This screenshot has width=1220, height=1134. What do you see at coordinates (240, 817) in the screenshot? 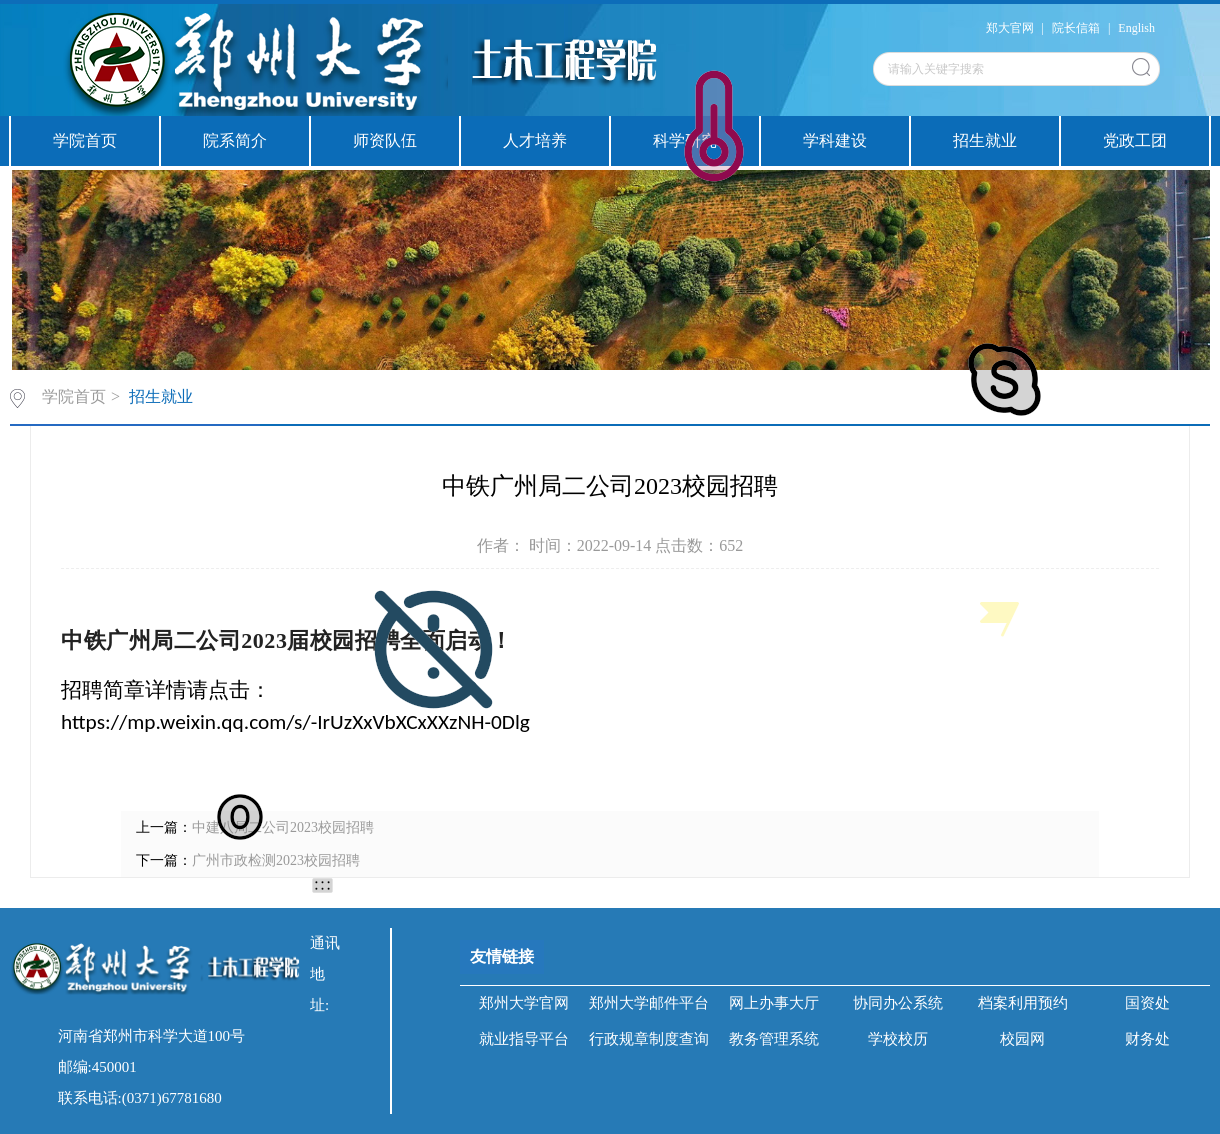
I see `indicates zero items or empty count` at bounding box center [240, 817].